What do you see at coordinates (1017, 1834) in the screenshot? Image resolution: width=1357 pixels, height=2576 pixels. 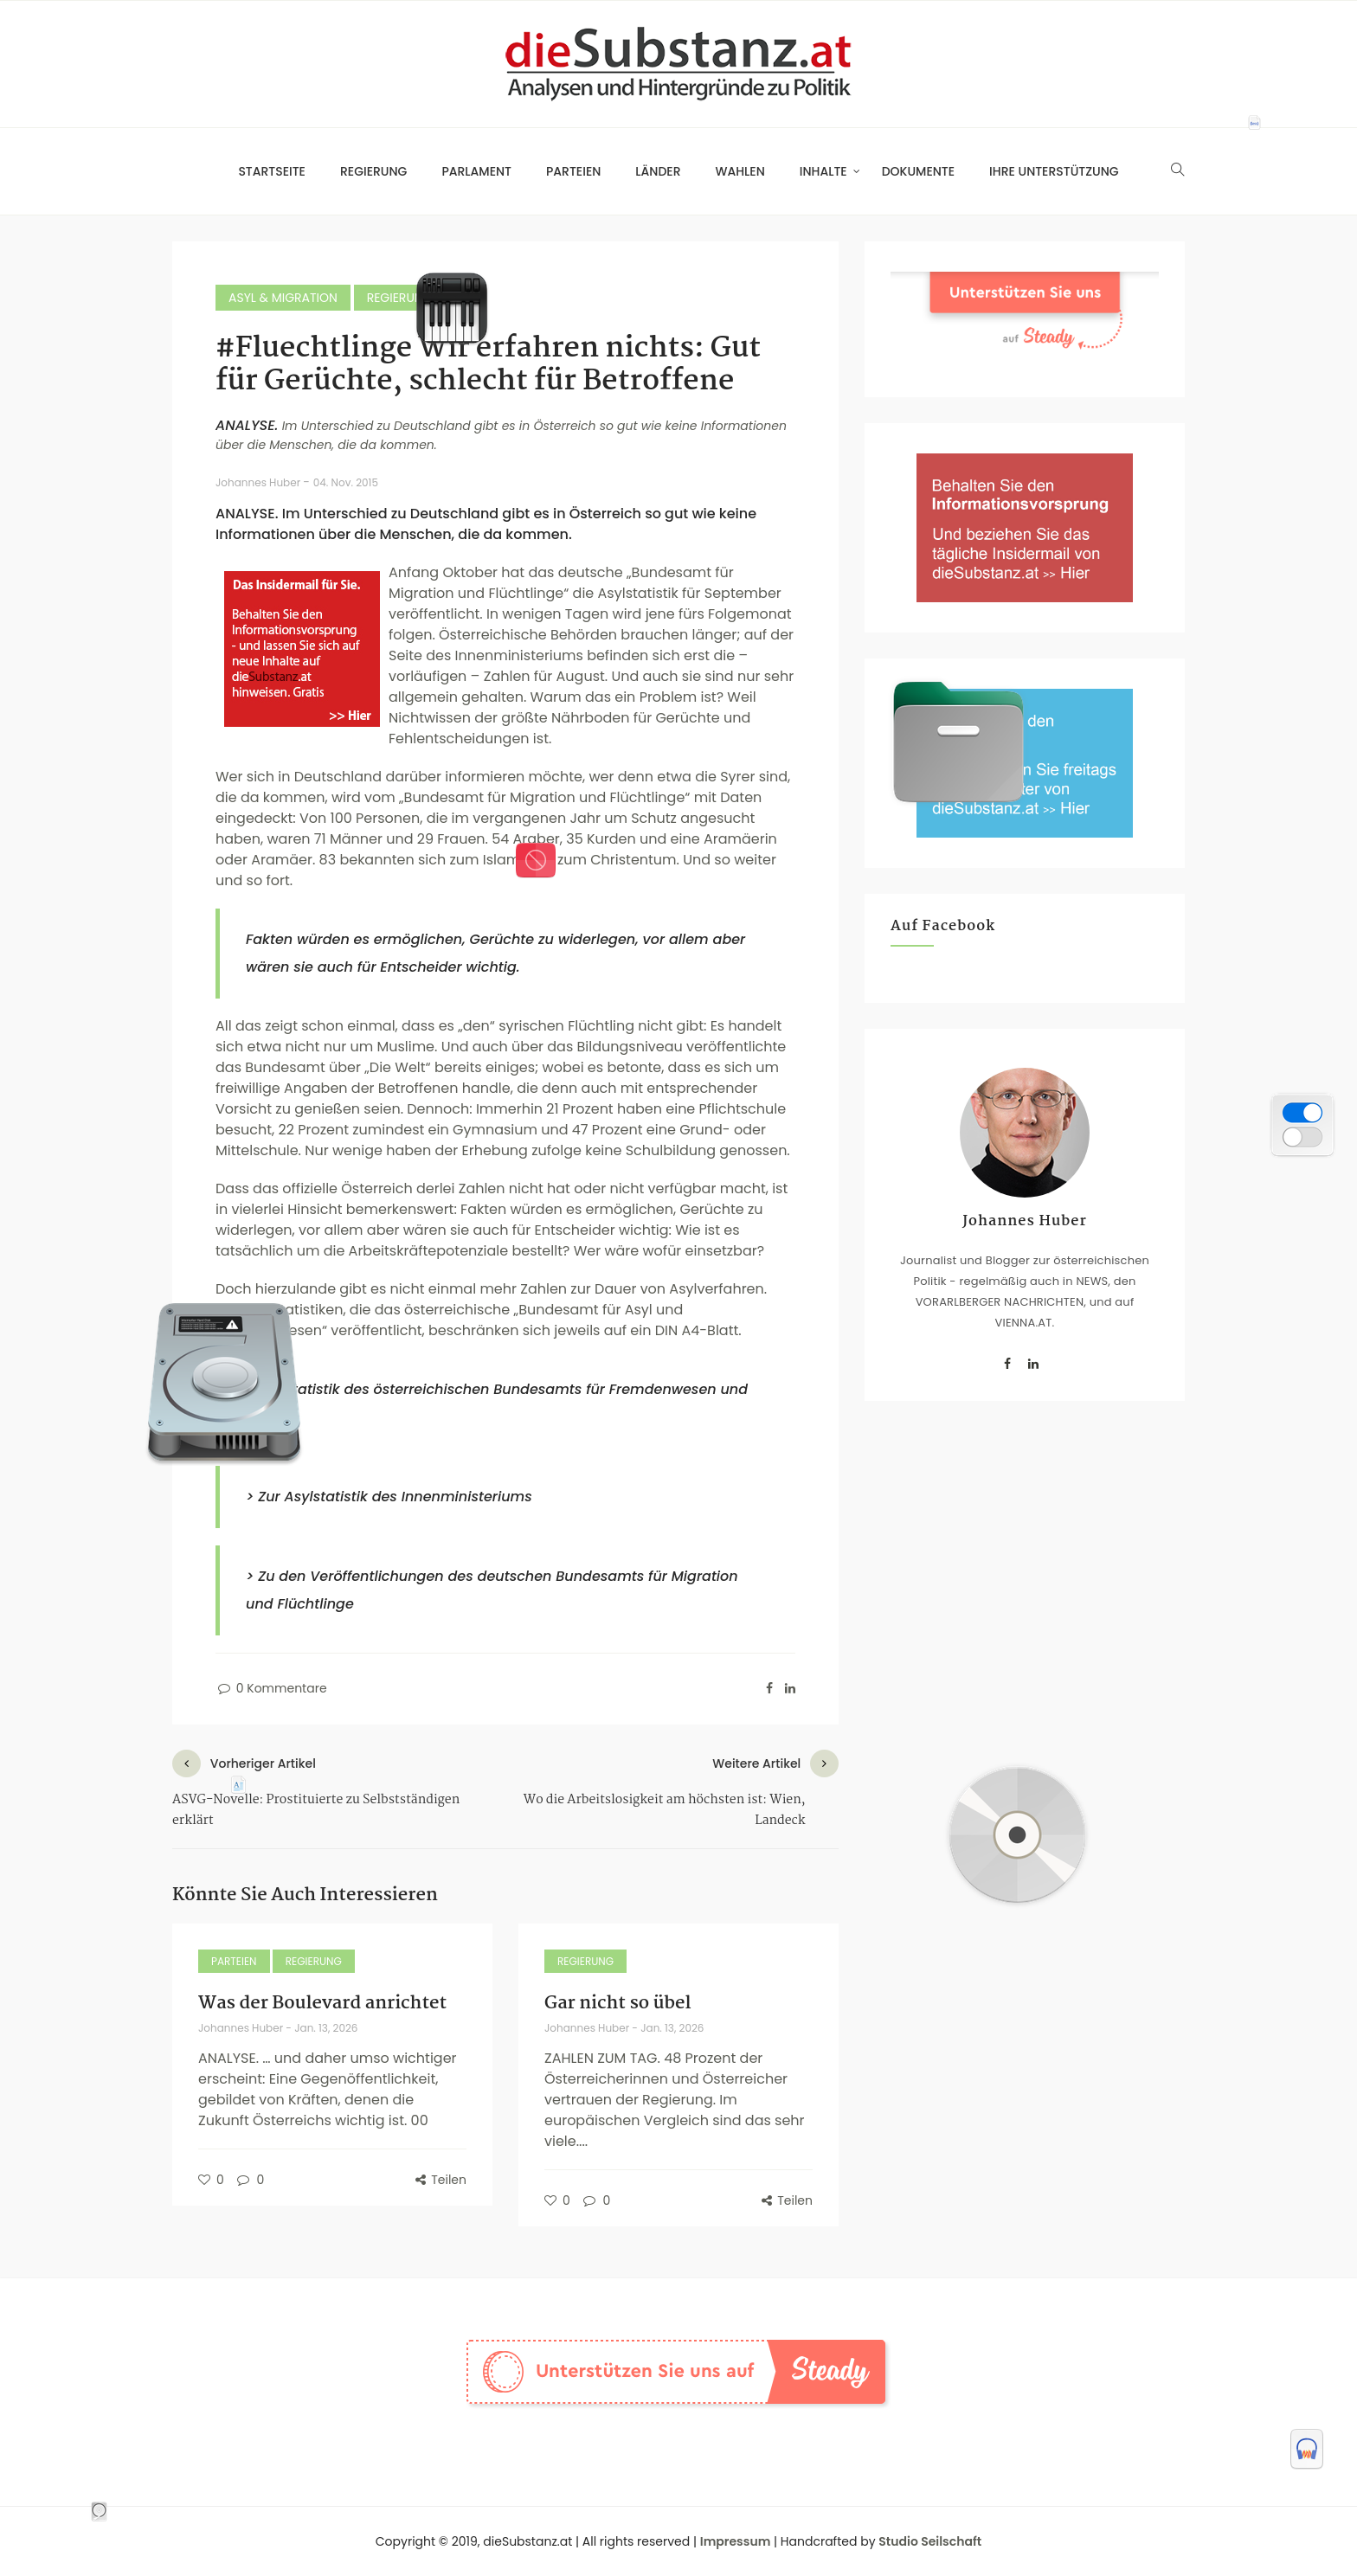 I see `access DVD-R disc drive` at bounding box center [1017, 1834].